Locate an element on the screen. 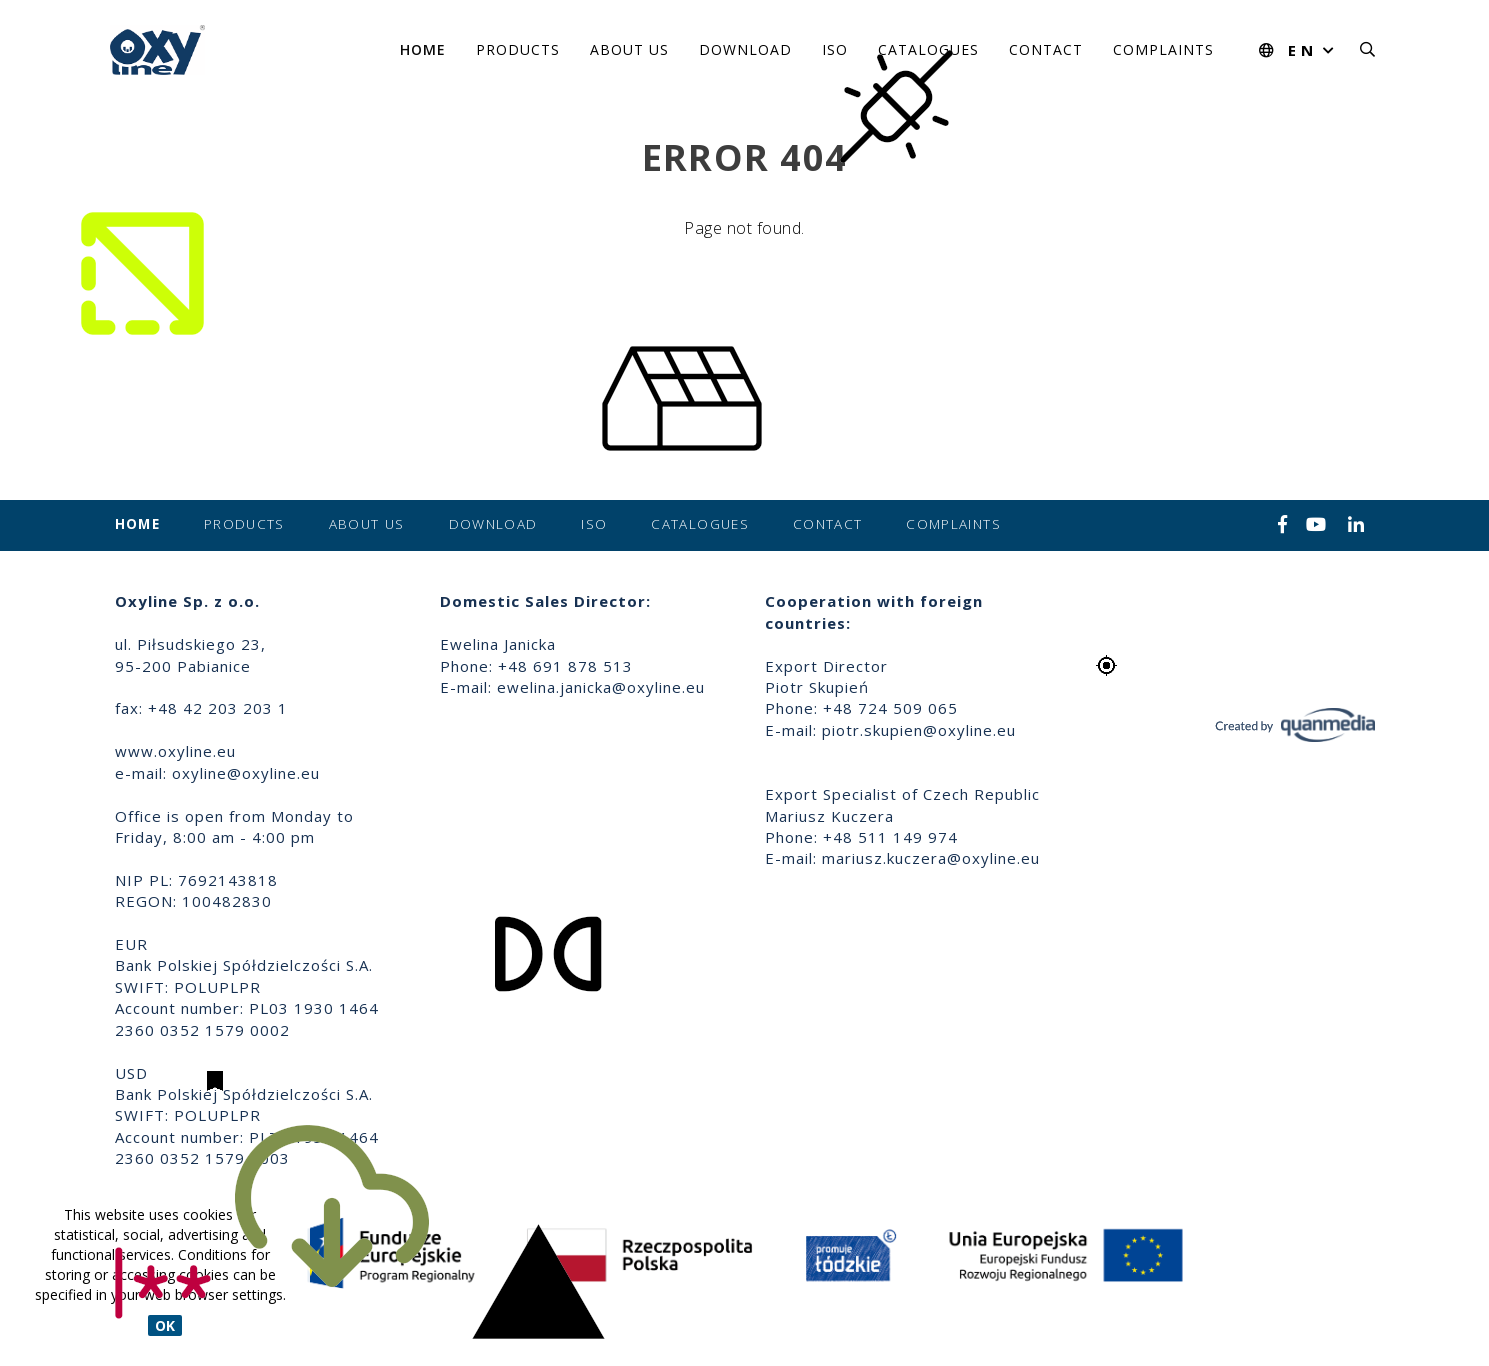  indicates an active connection established is located at coordinates (896, 106).